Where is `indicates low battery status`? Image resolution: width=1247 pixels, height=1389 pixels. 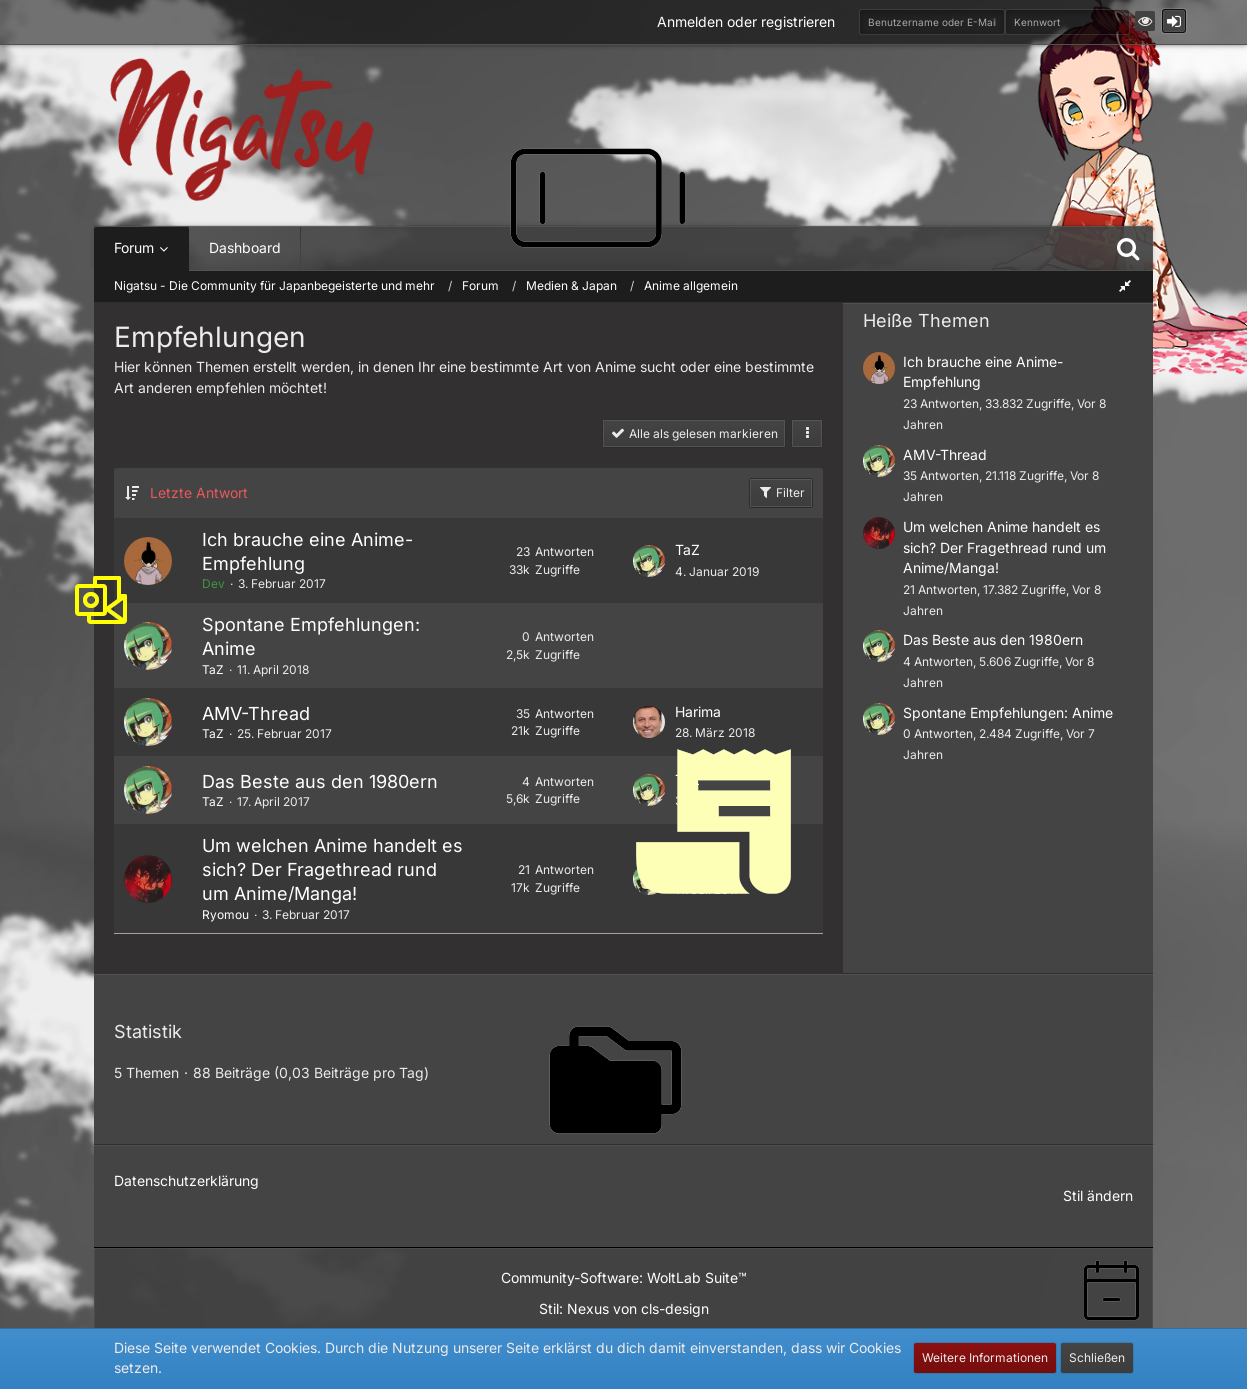 indicates low battery status is located at coordinates (595, 198).